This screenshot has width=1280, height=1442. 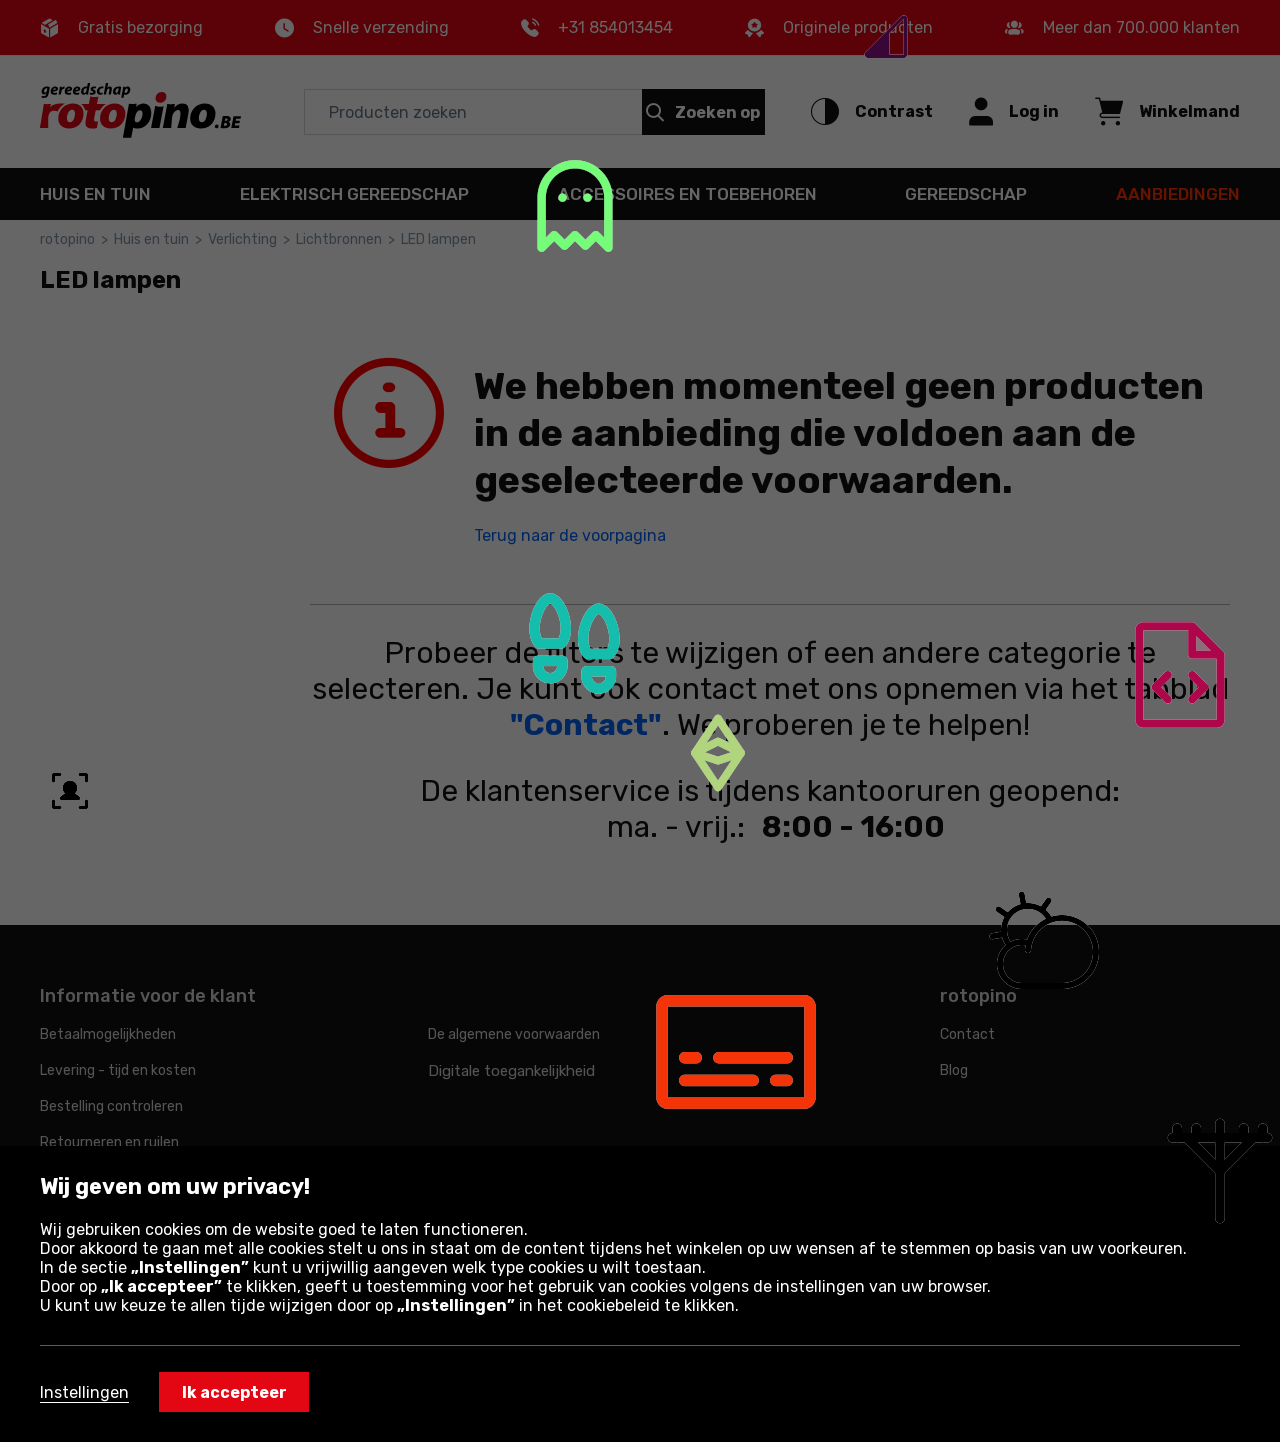 What do you see at coordinates (718, 753) in the screenshot?
I see `view ethereum wallet balance` at bounding box center [718, 753].